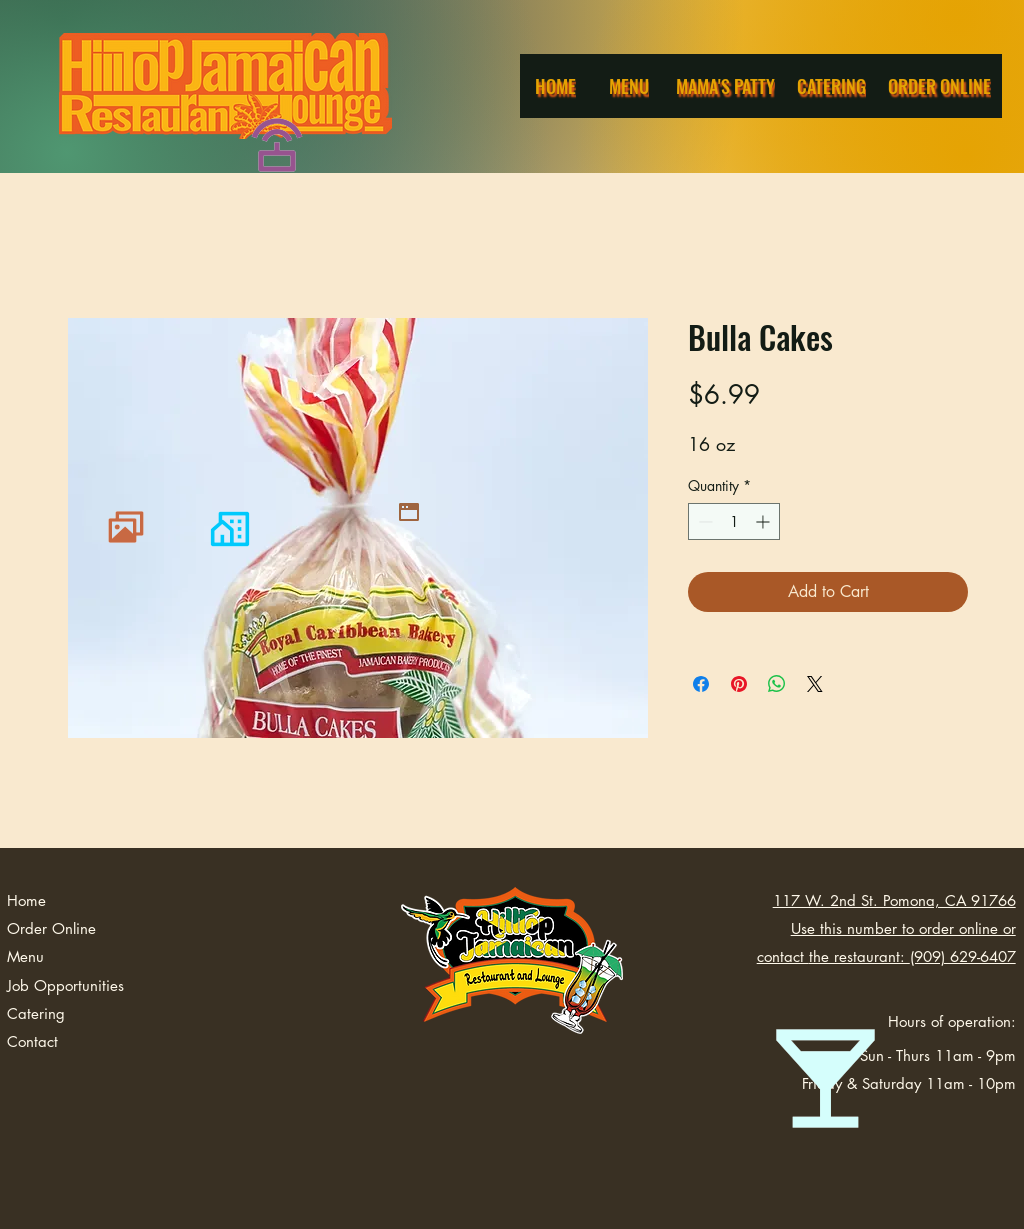 The image size is (1024, 1229). What do you see at coordinates (825, 1078) in the screenshot?
I see `view cocktail or drink menu` at bounding box center [825, 1078].